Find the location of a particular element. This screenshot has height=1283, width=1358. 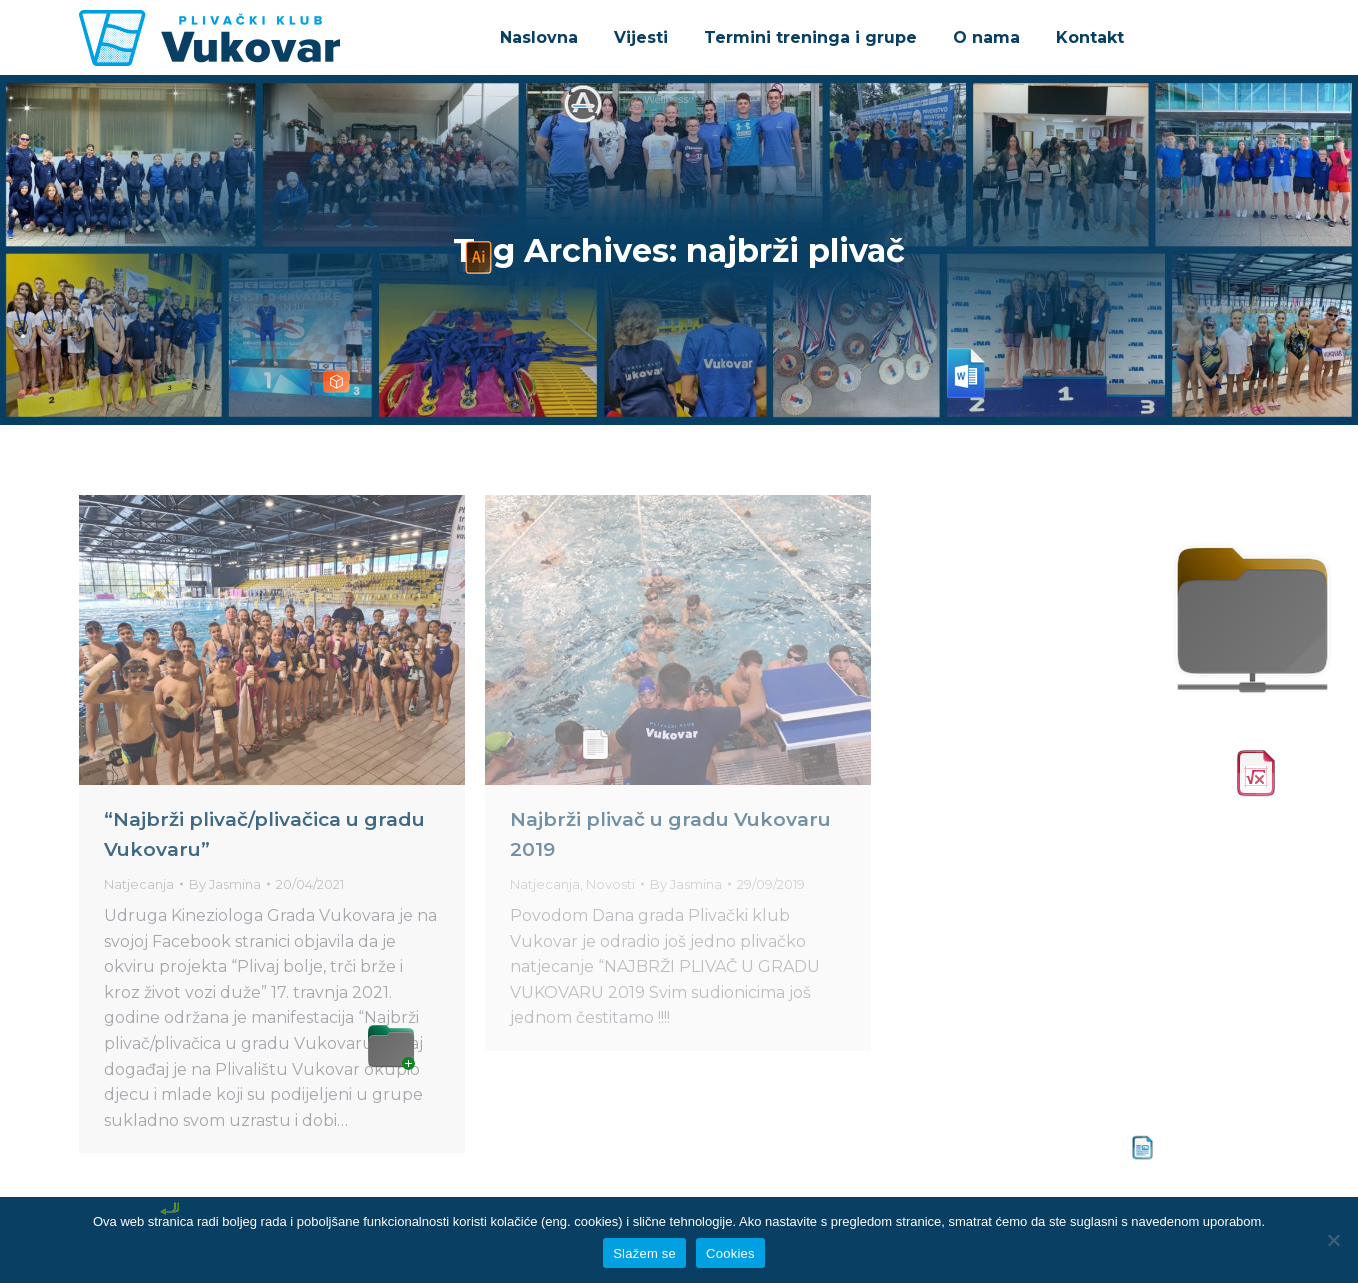

create a new folder is located at coordinates (391, 1046).